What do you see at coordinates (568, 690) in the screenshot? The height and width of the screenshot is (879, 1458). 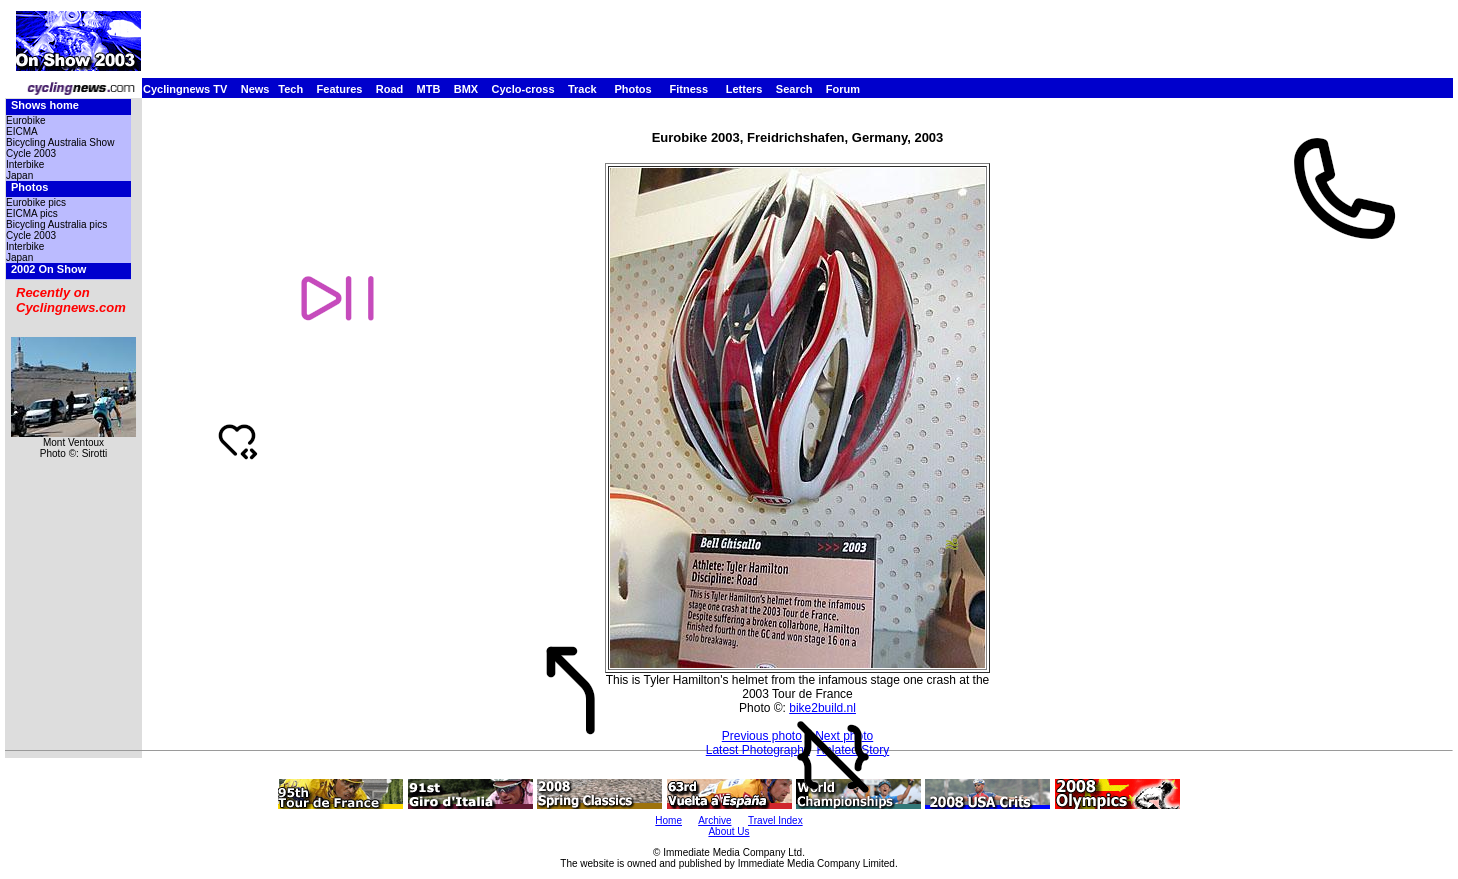 I see `bear left at the next turn` at bounding box center [568, 690].